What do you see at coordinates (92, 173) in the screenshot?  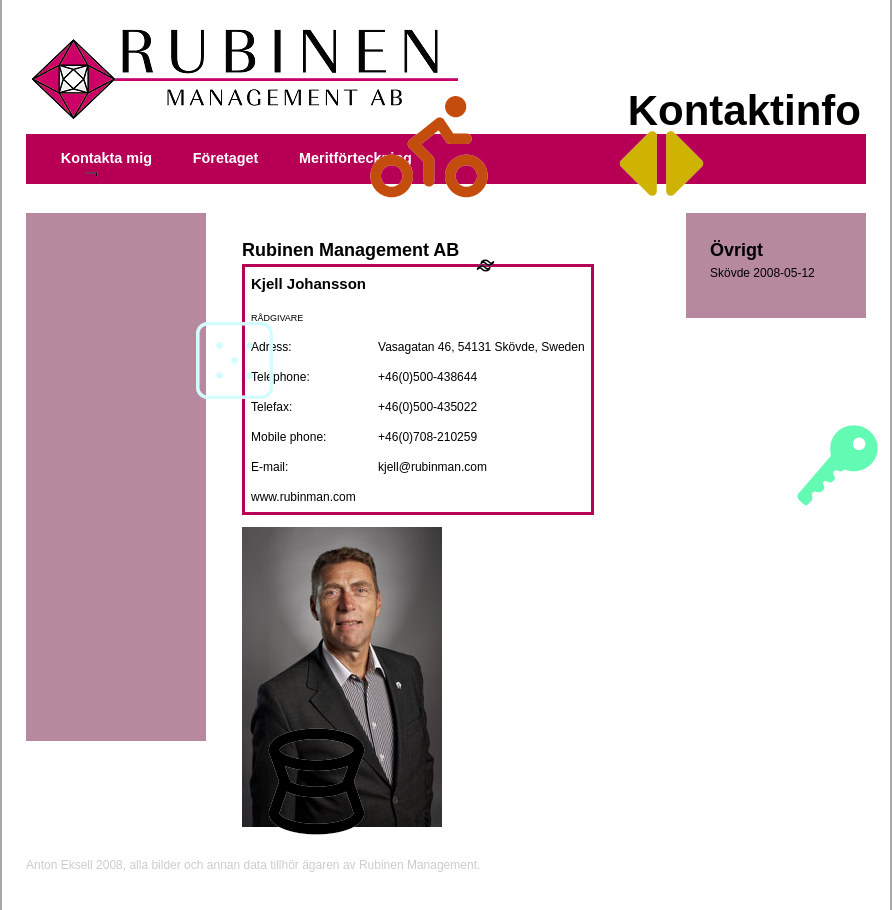 I see `logical NOT operator symbol` at bounding box center [92, 173].